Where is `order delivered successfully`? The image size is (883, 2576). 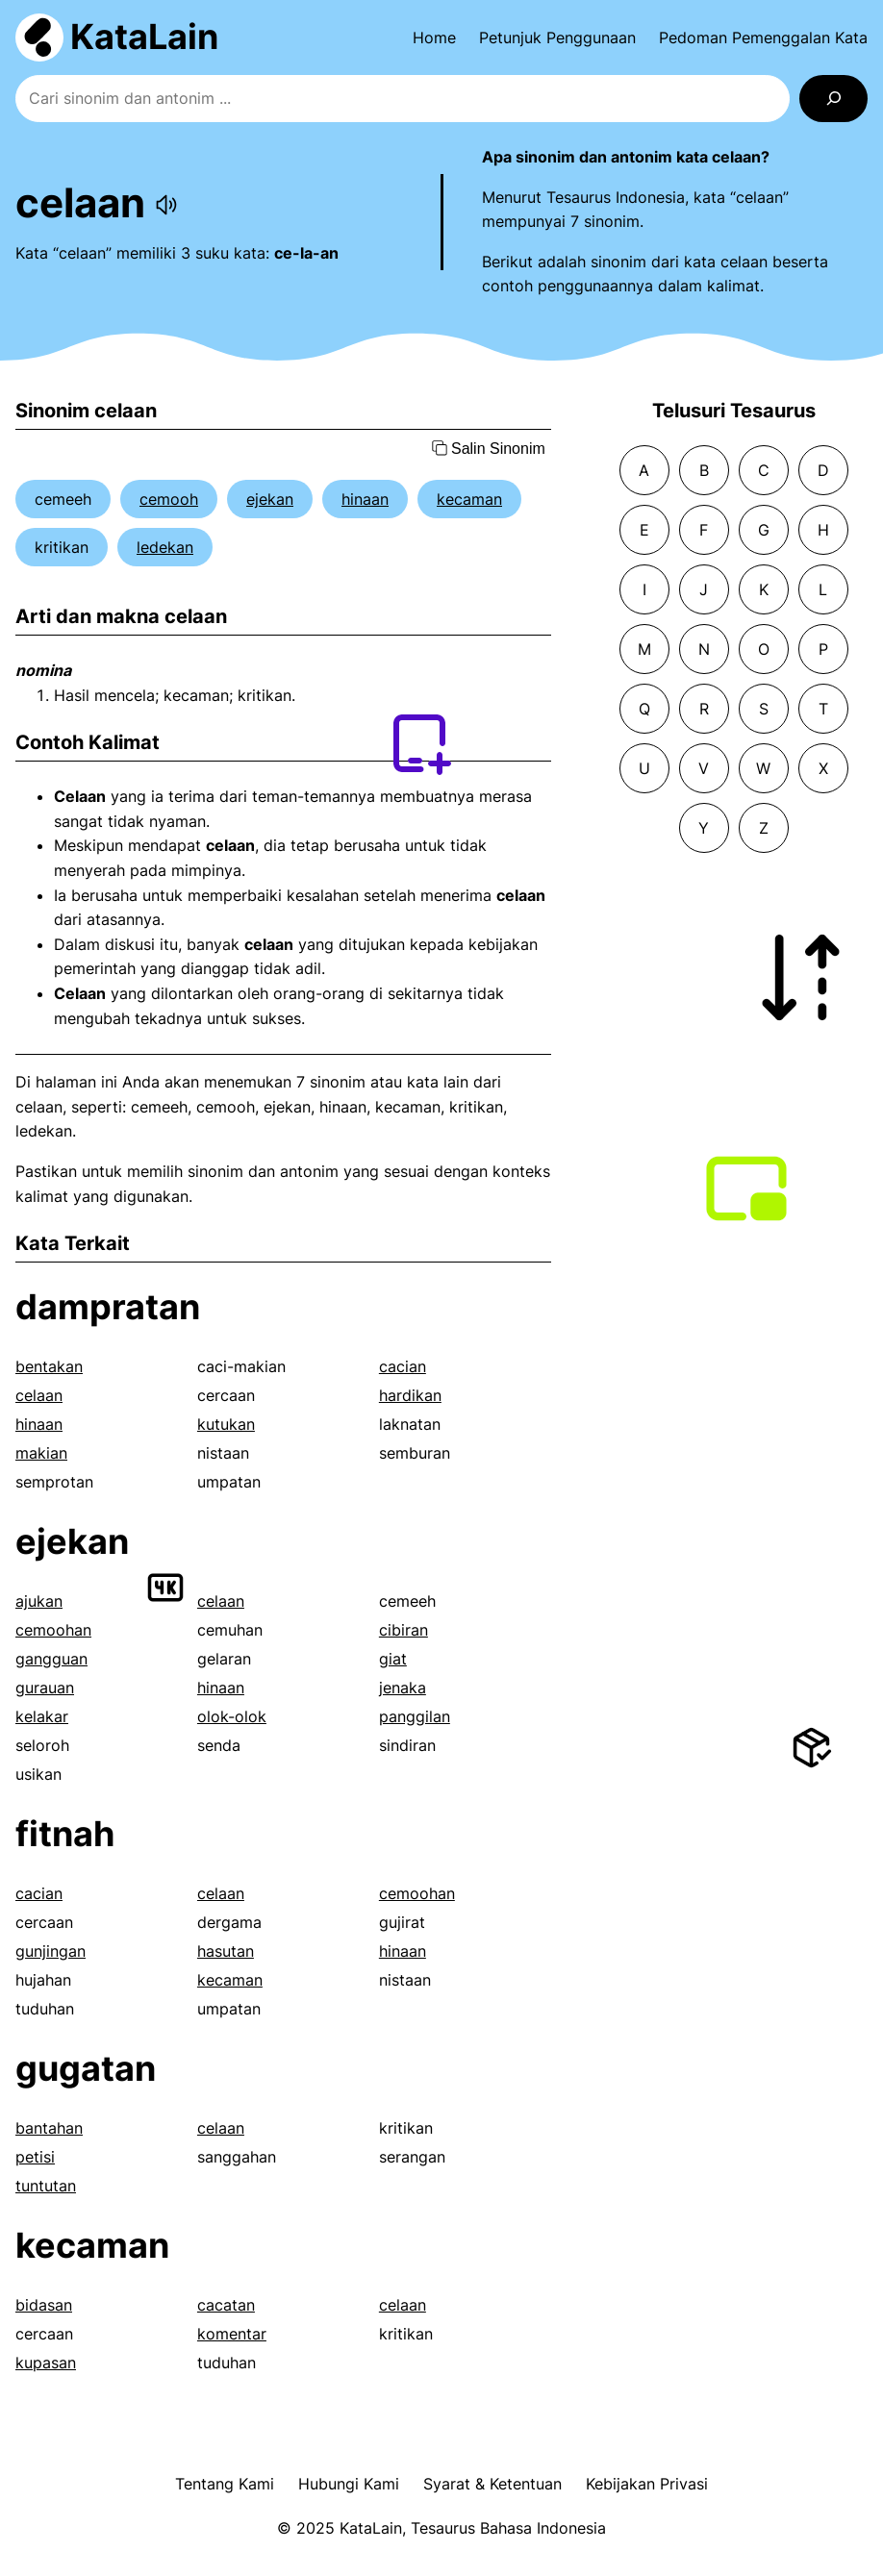 order delivered successfully is located at coordinates (811, 1747).